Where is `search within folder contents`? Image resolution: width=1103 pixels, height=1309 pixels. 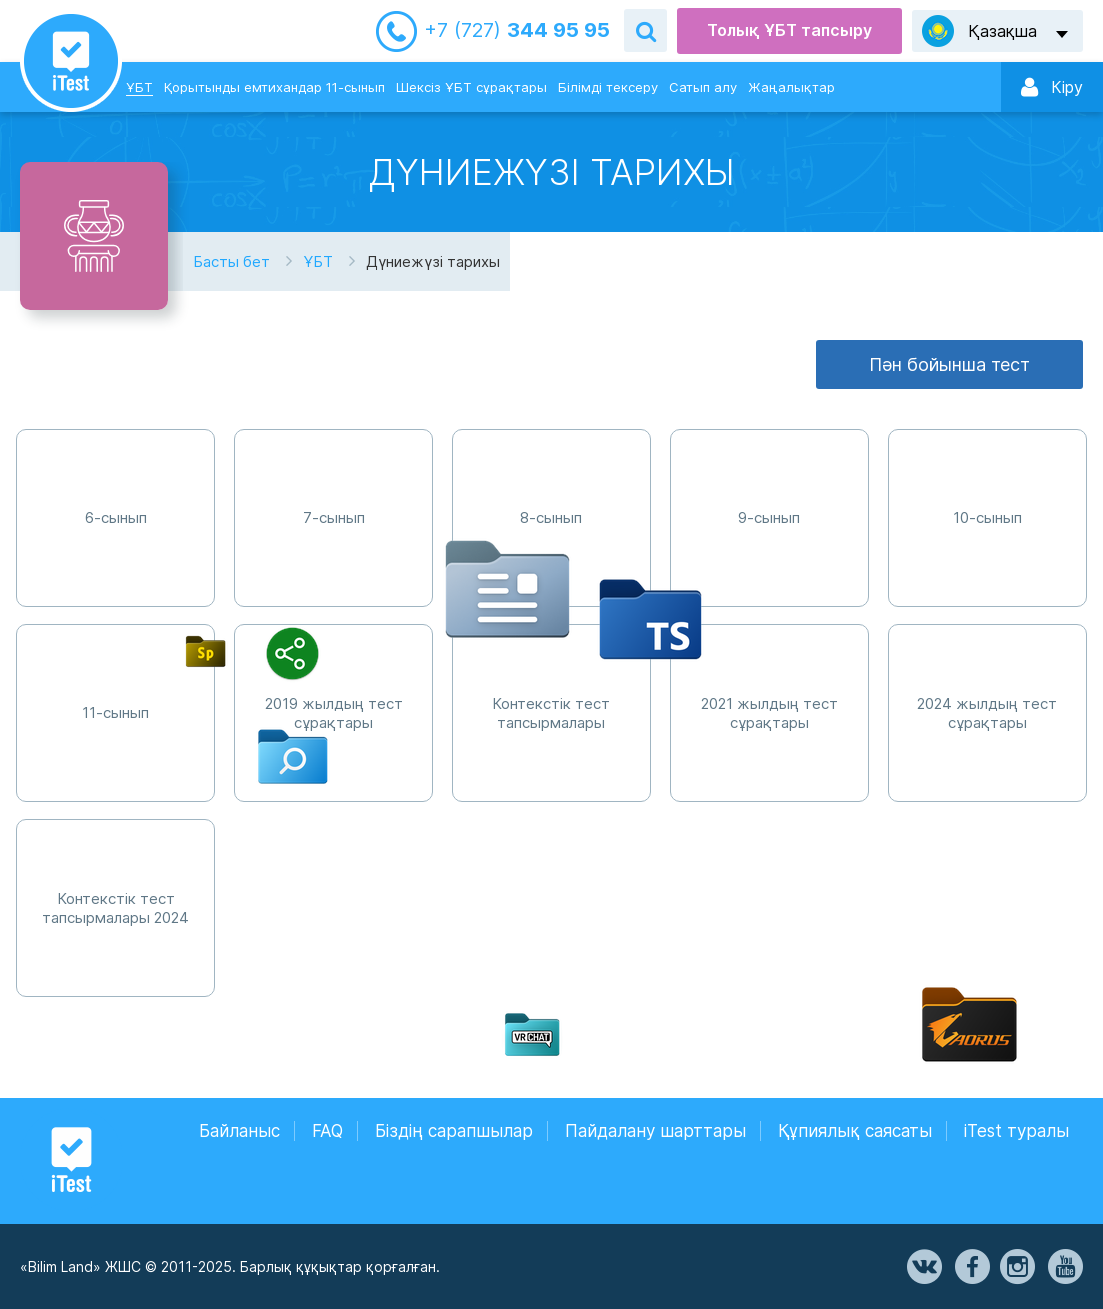
search within folder contents is located at coordinates (292, 758).